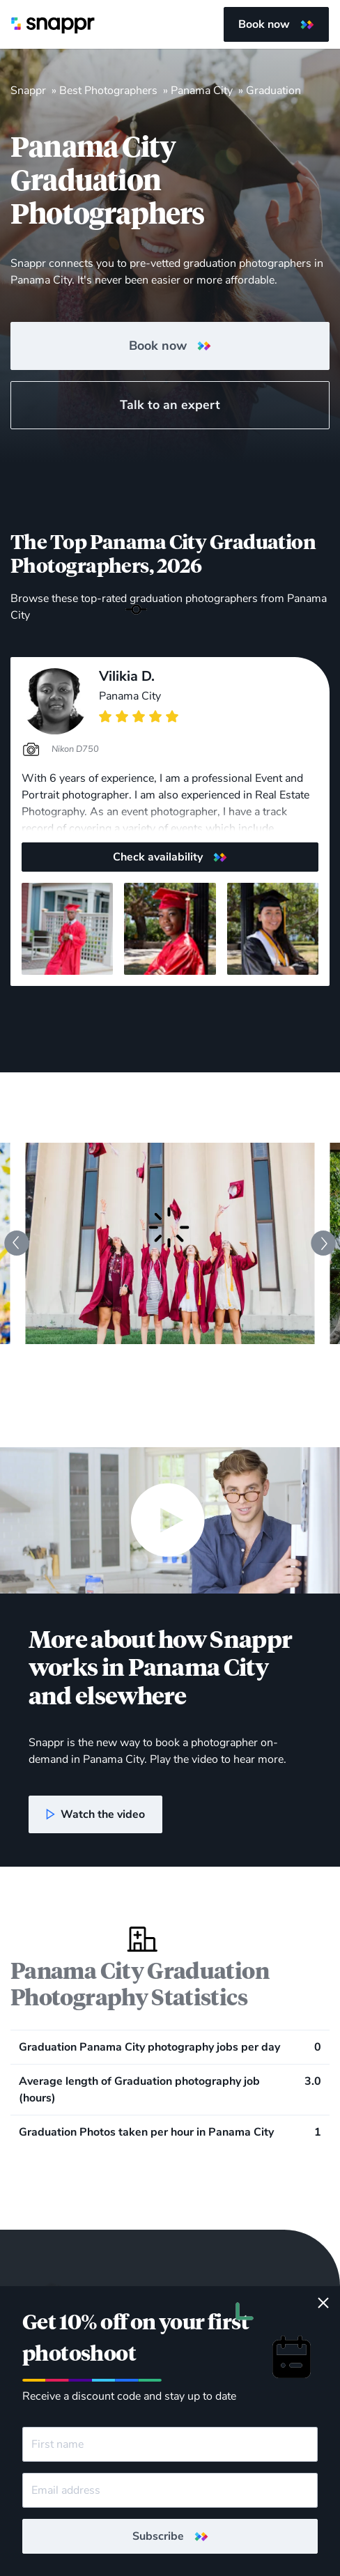  Describe the element at coordinates (141, 1939) in the screenshot. I see `find nearby hospitals or medical facilities` at that location.